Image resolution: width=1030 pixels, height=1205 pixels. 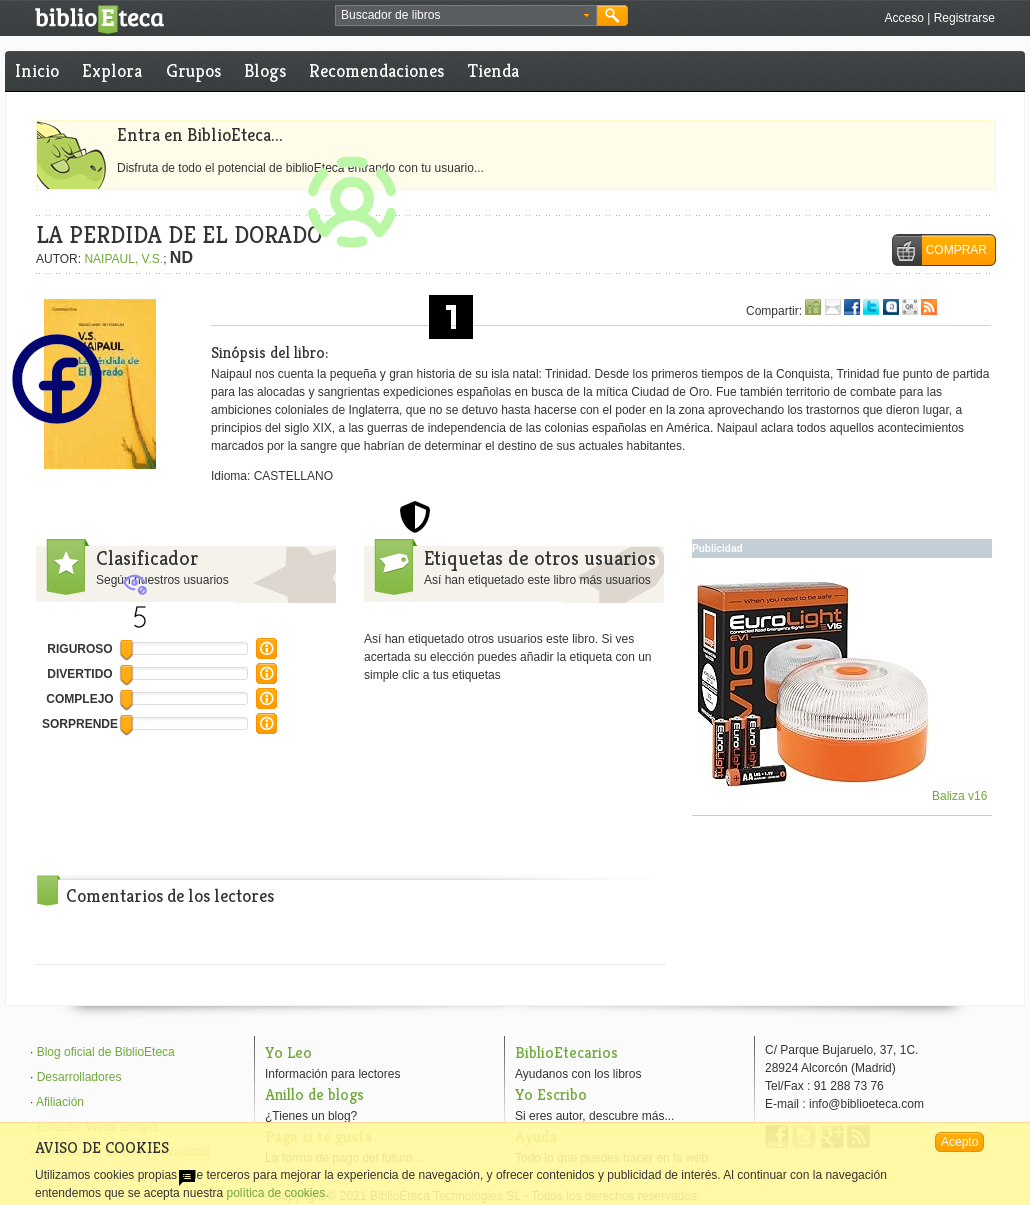 I want to click on disable visibility or hide content, so click(x=134, y=582).